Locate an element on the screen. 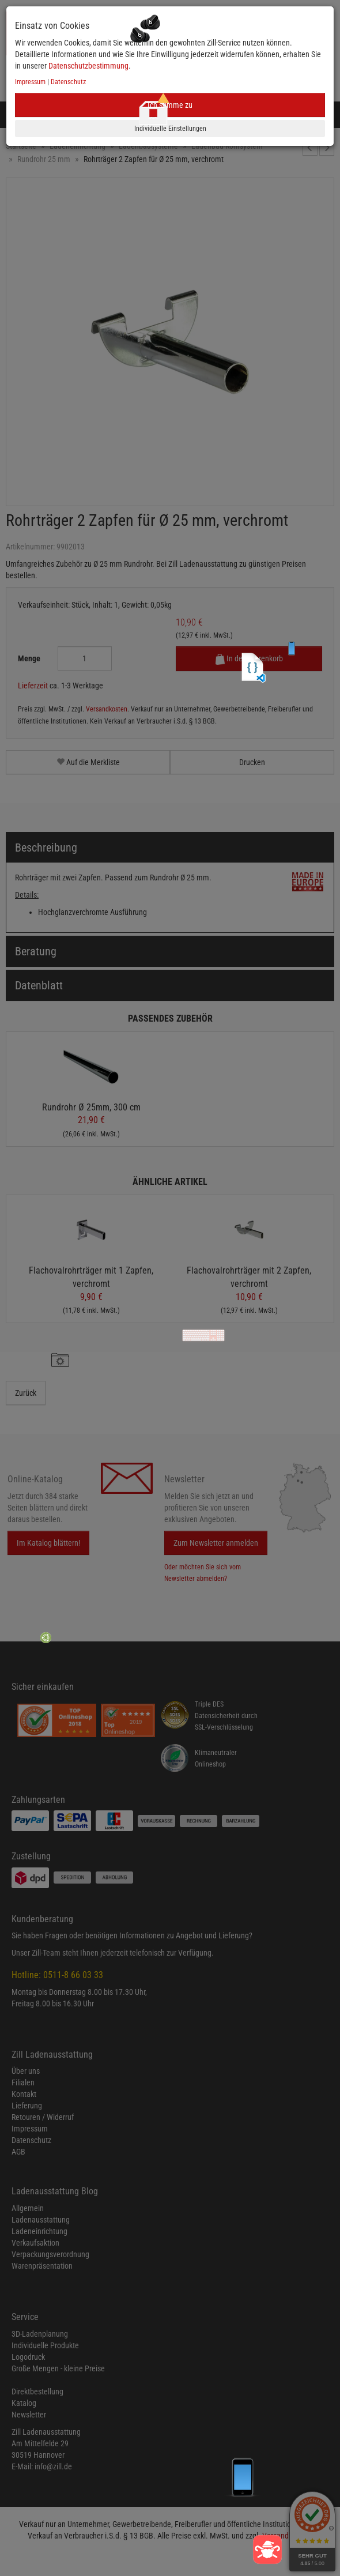  open Santa security application is located at coordinates (267, 2549).